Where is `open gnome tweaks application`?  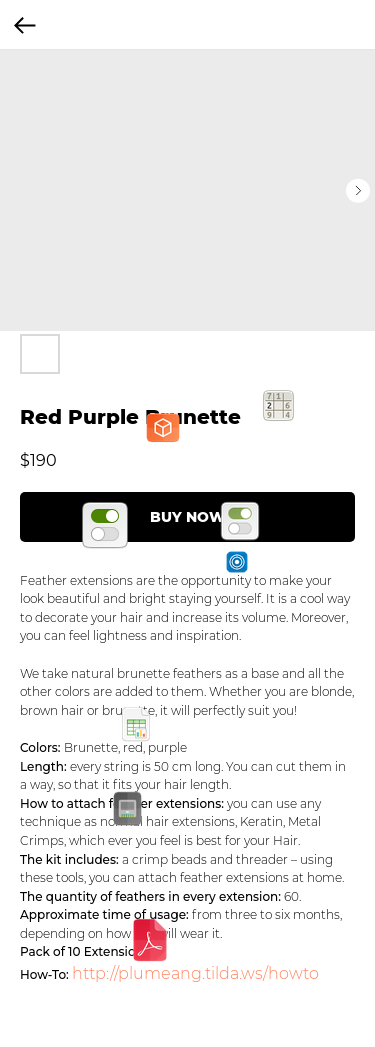
open gnome tweaks application is located at coordinates (105, 525).